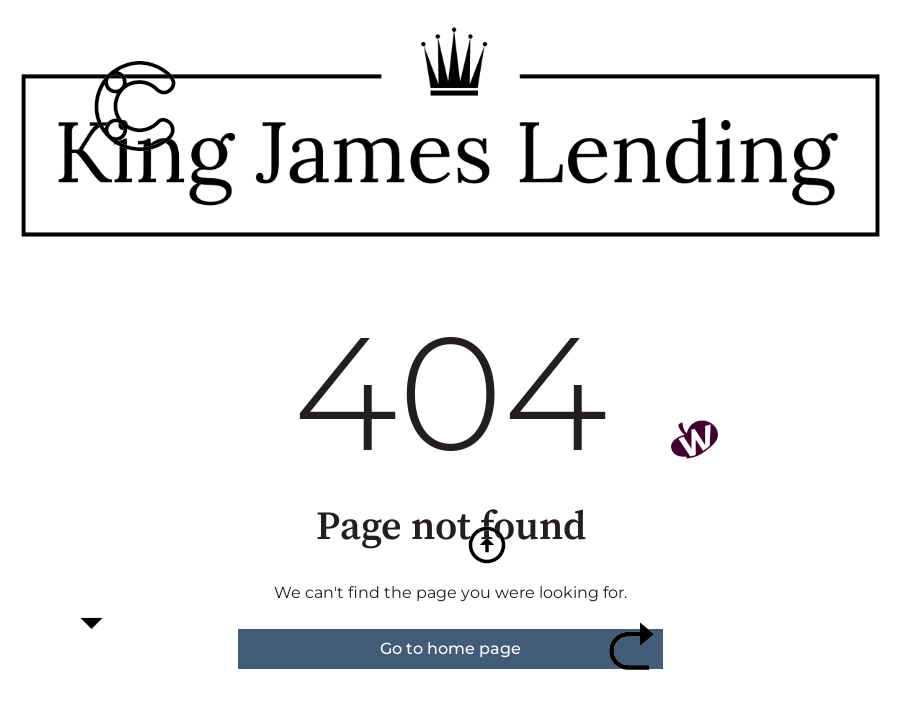  Describe the element at coordinates (91, 623) in the screenshot. I see `expand a dropdown menu` at that location.